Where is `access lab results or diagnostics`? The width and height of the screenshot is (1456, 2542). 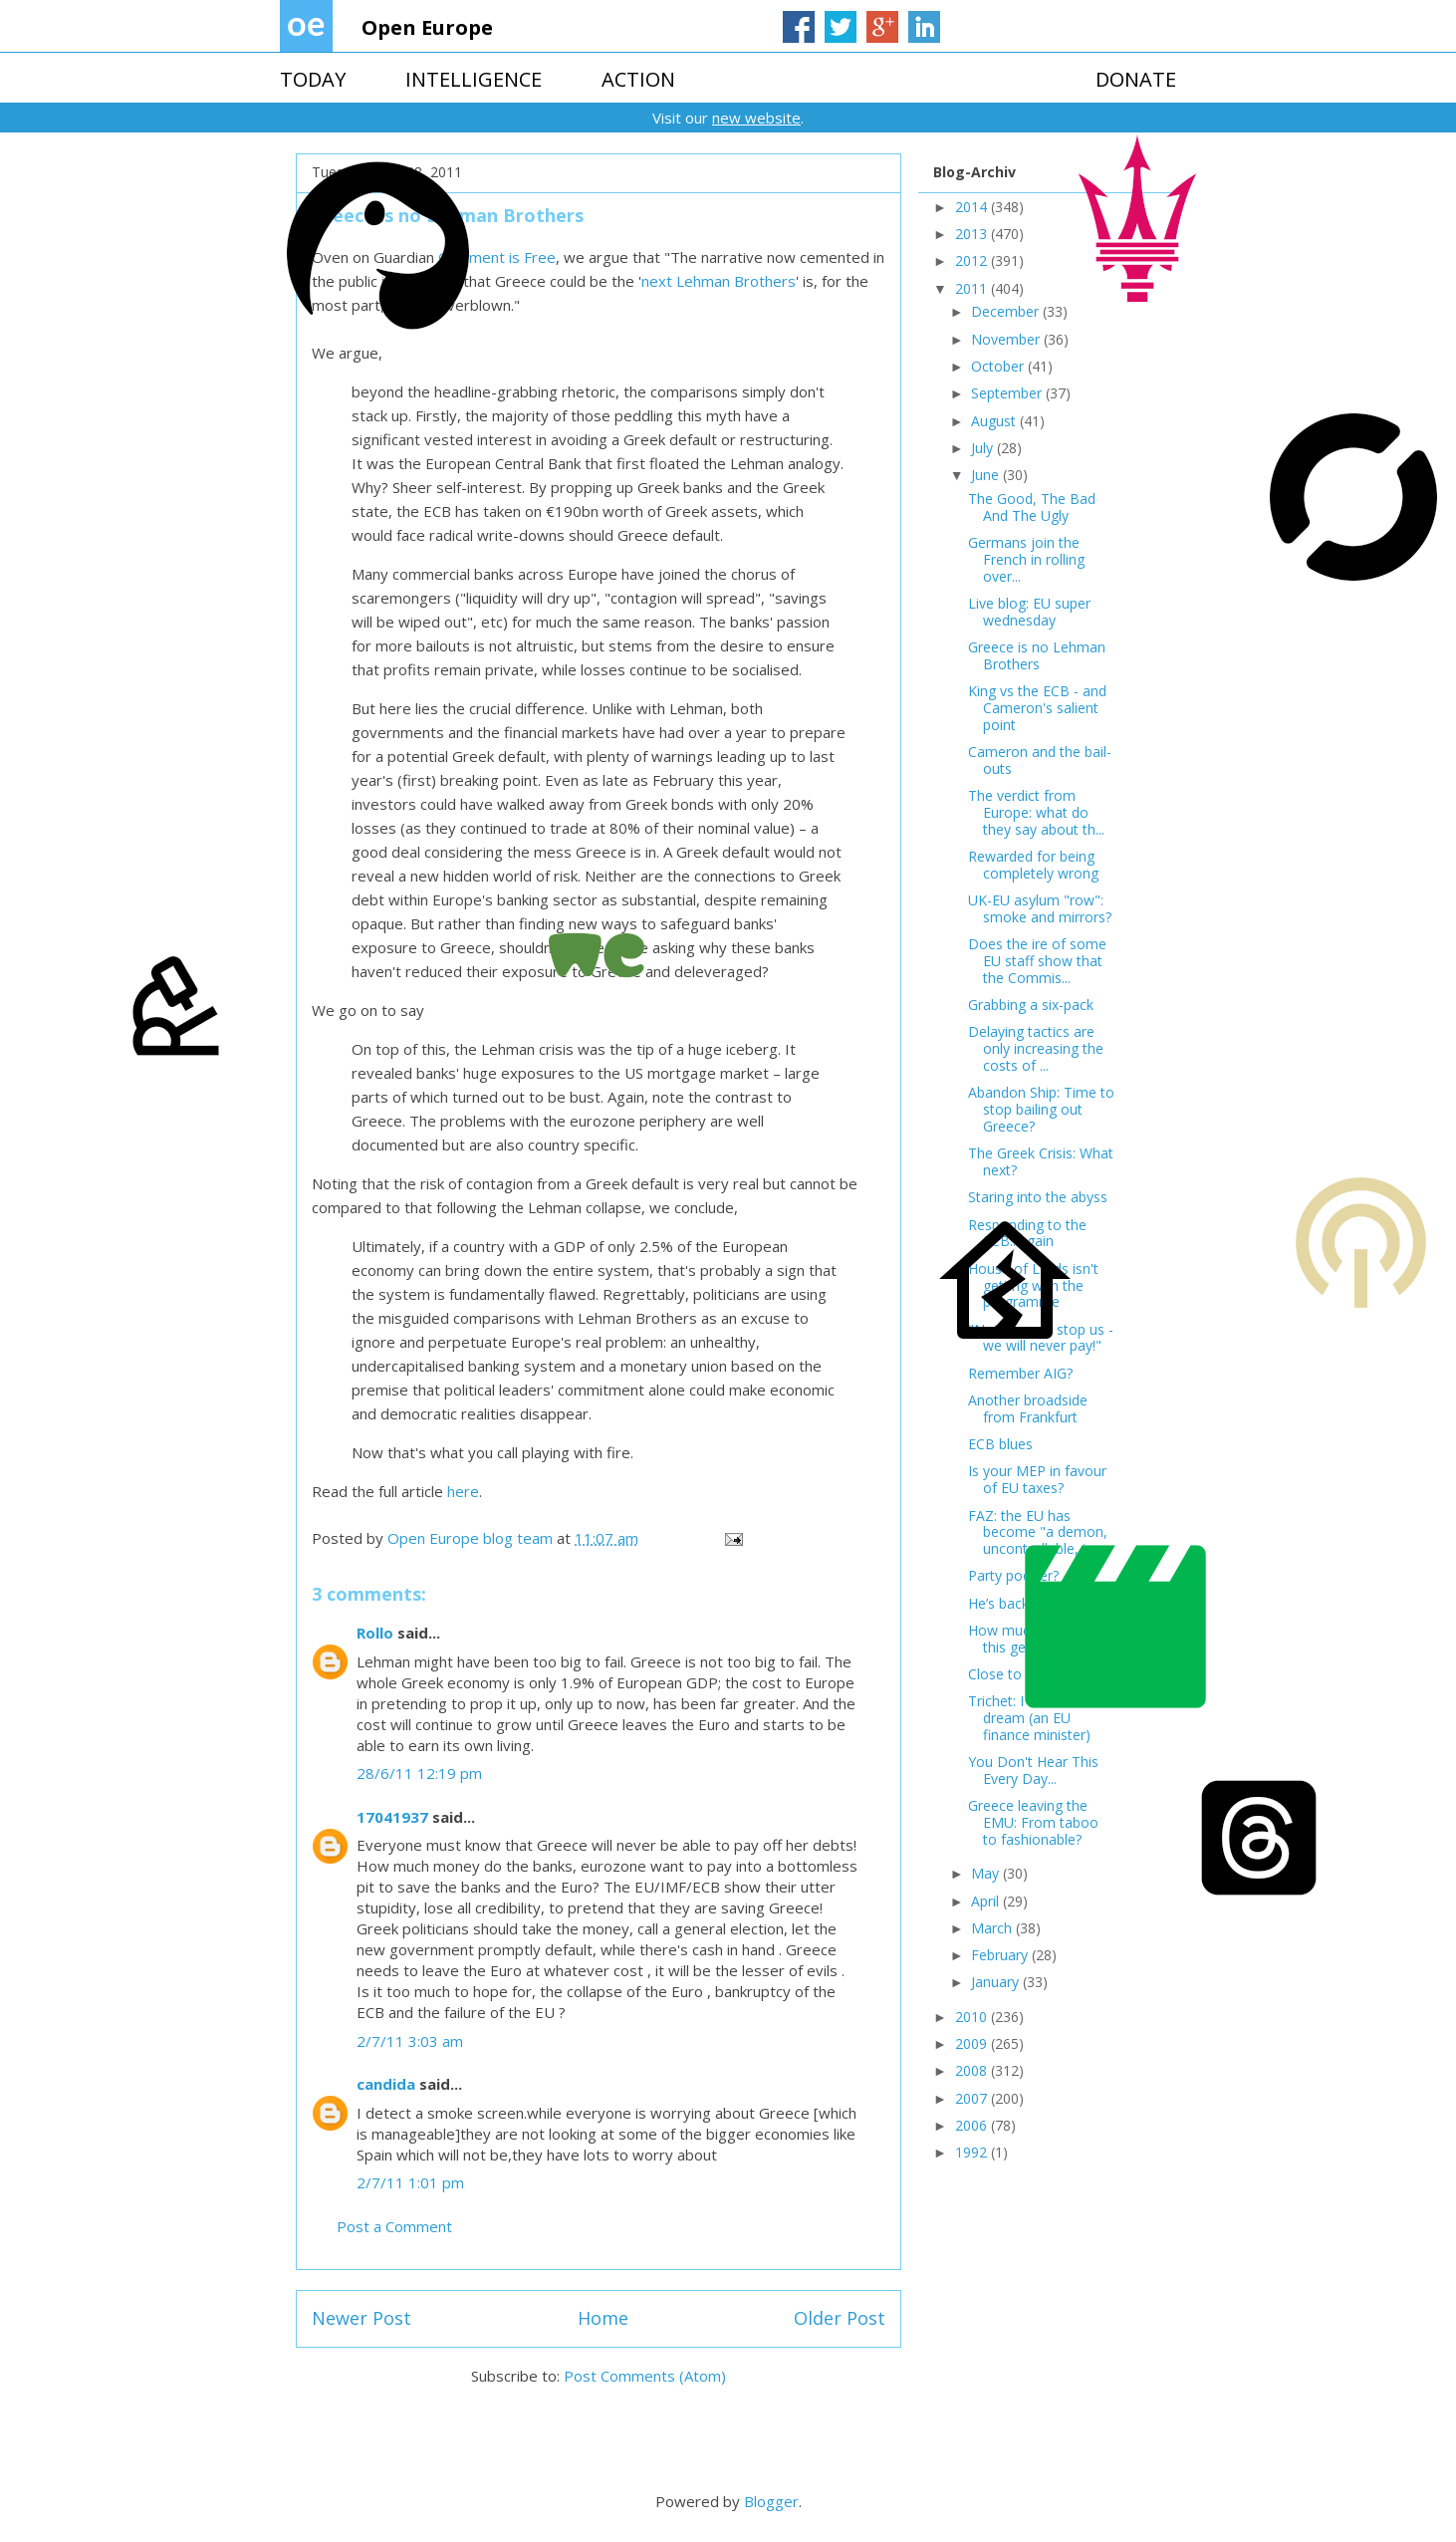
access lab results or diagnostics is located at coordinates (175, 1007).